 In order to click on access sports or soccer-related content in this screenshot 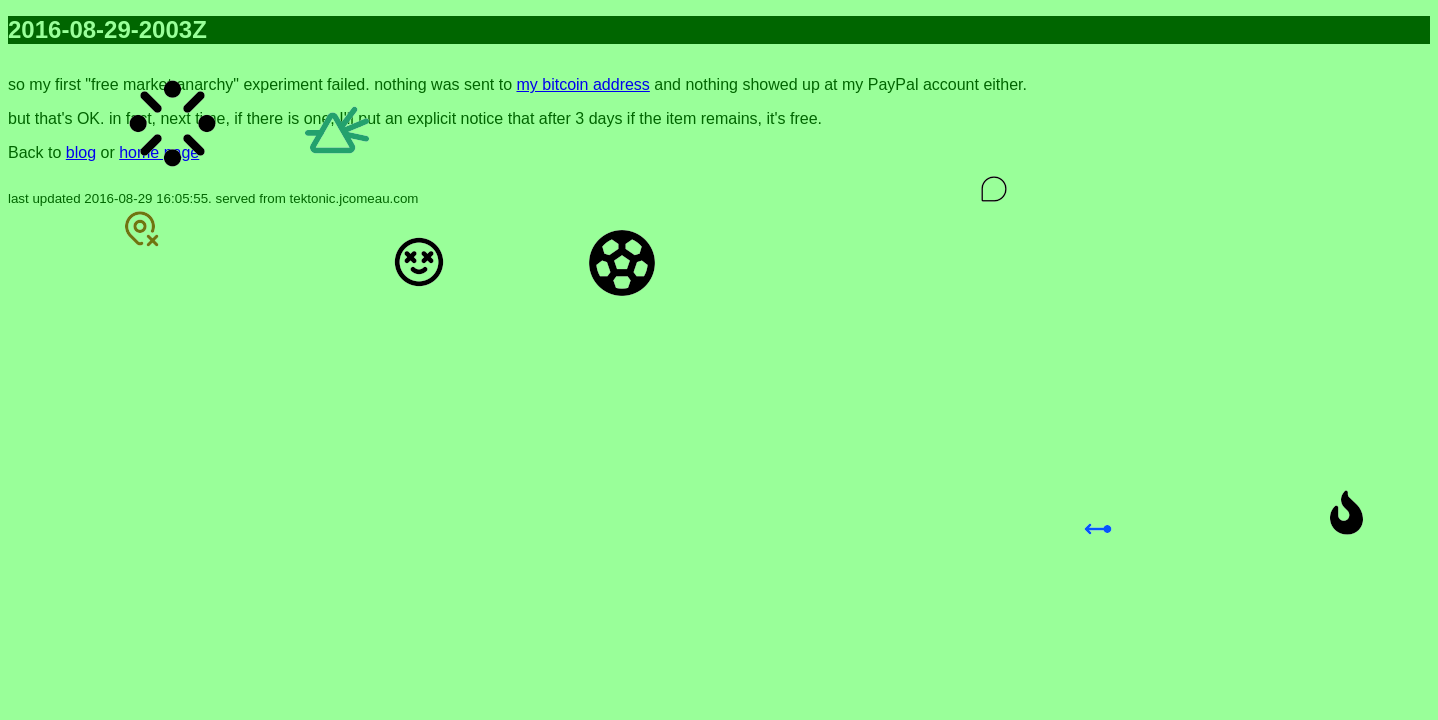, I will do `click(622, 263)`.